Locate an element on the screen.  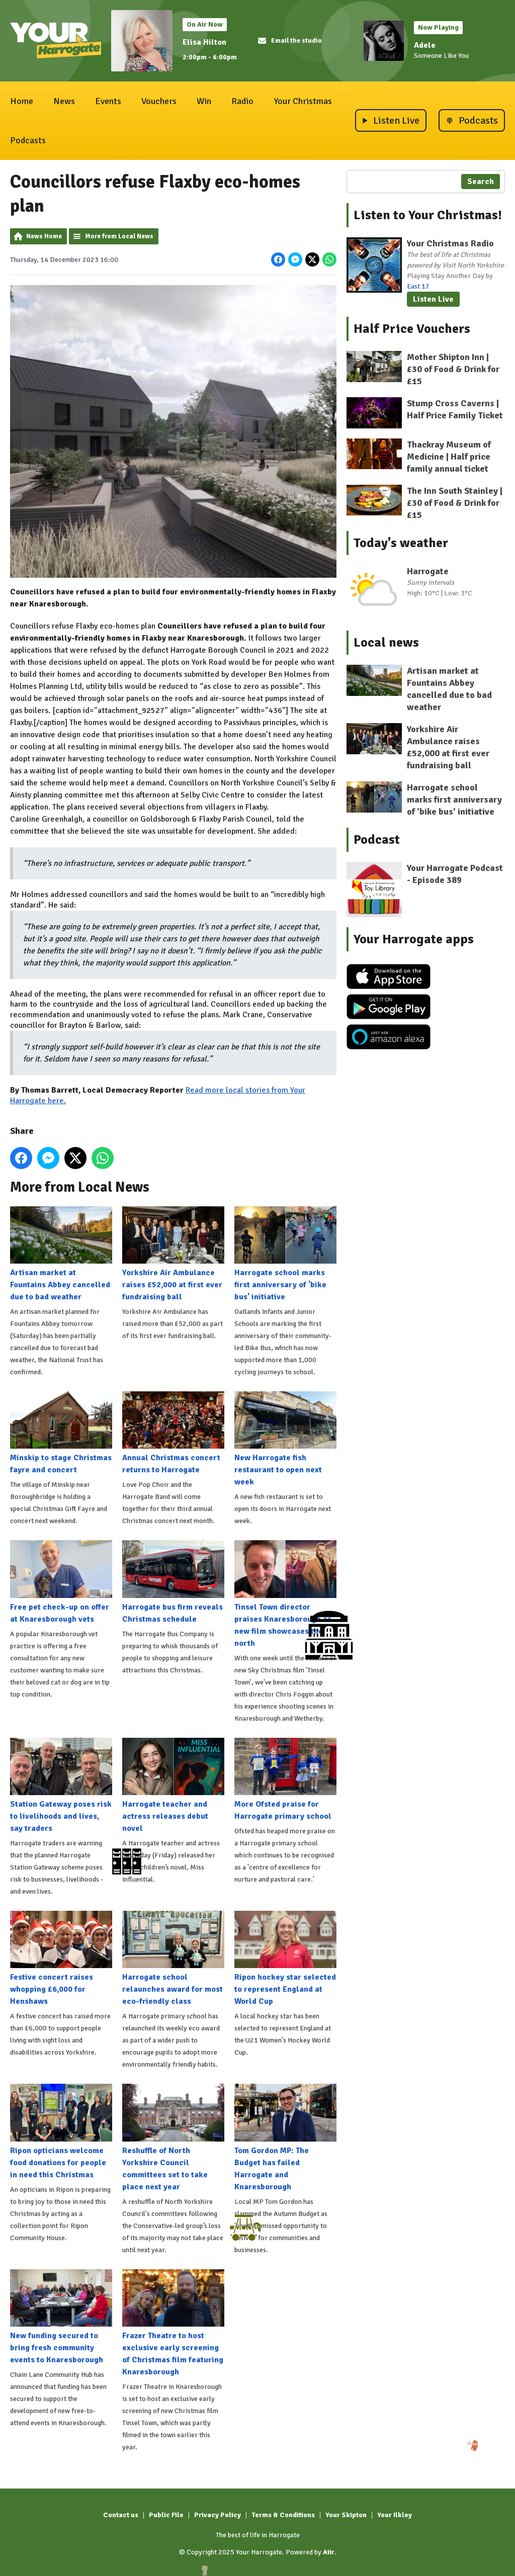
access storage lockers or compartments is located at coordinates (127, 1860).